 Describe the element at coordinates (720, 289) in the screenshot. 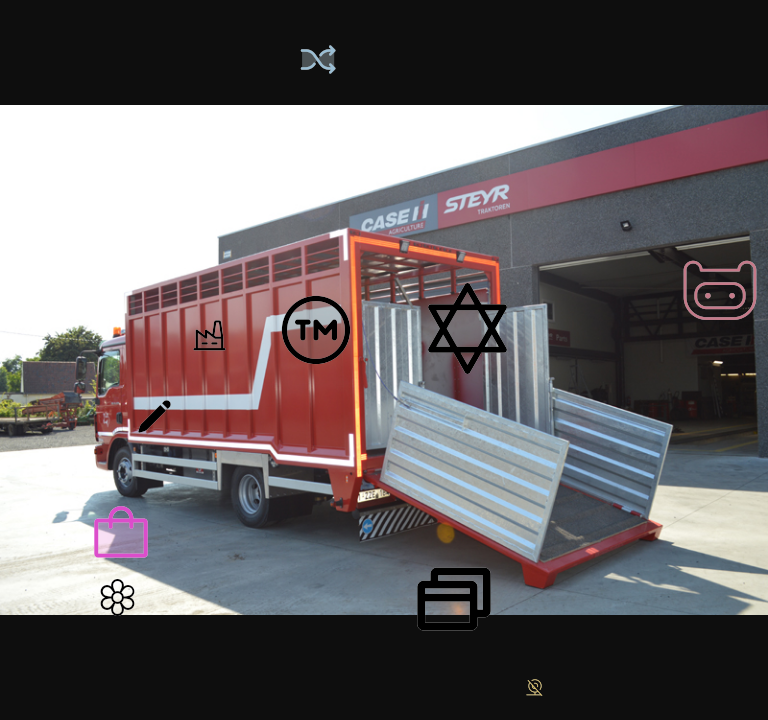

I see `finn the human character icon from adventure time` at that location.